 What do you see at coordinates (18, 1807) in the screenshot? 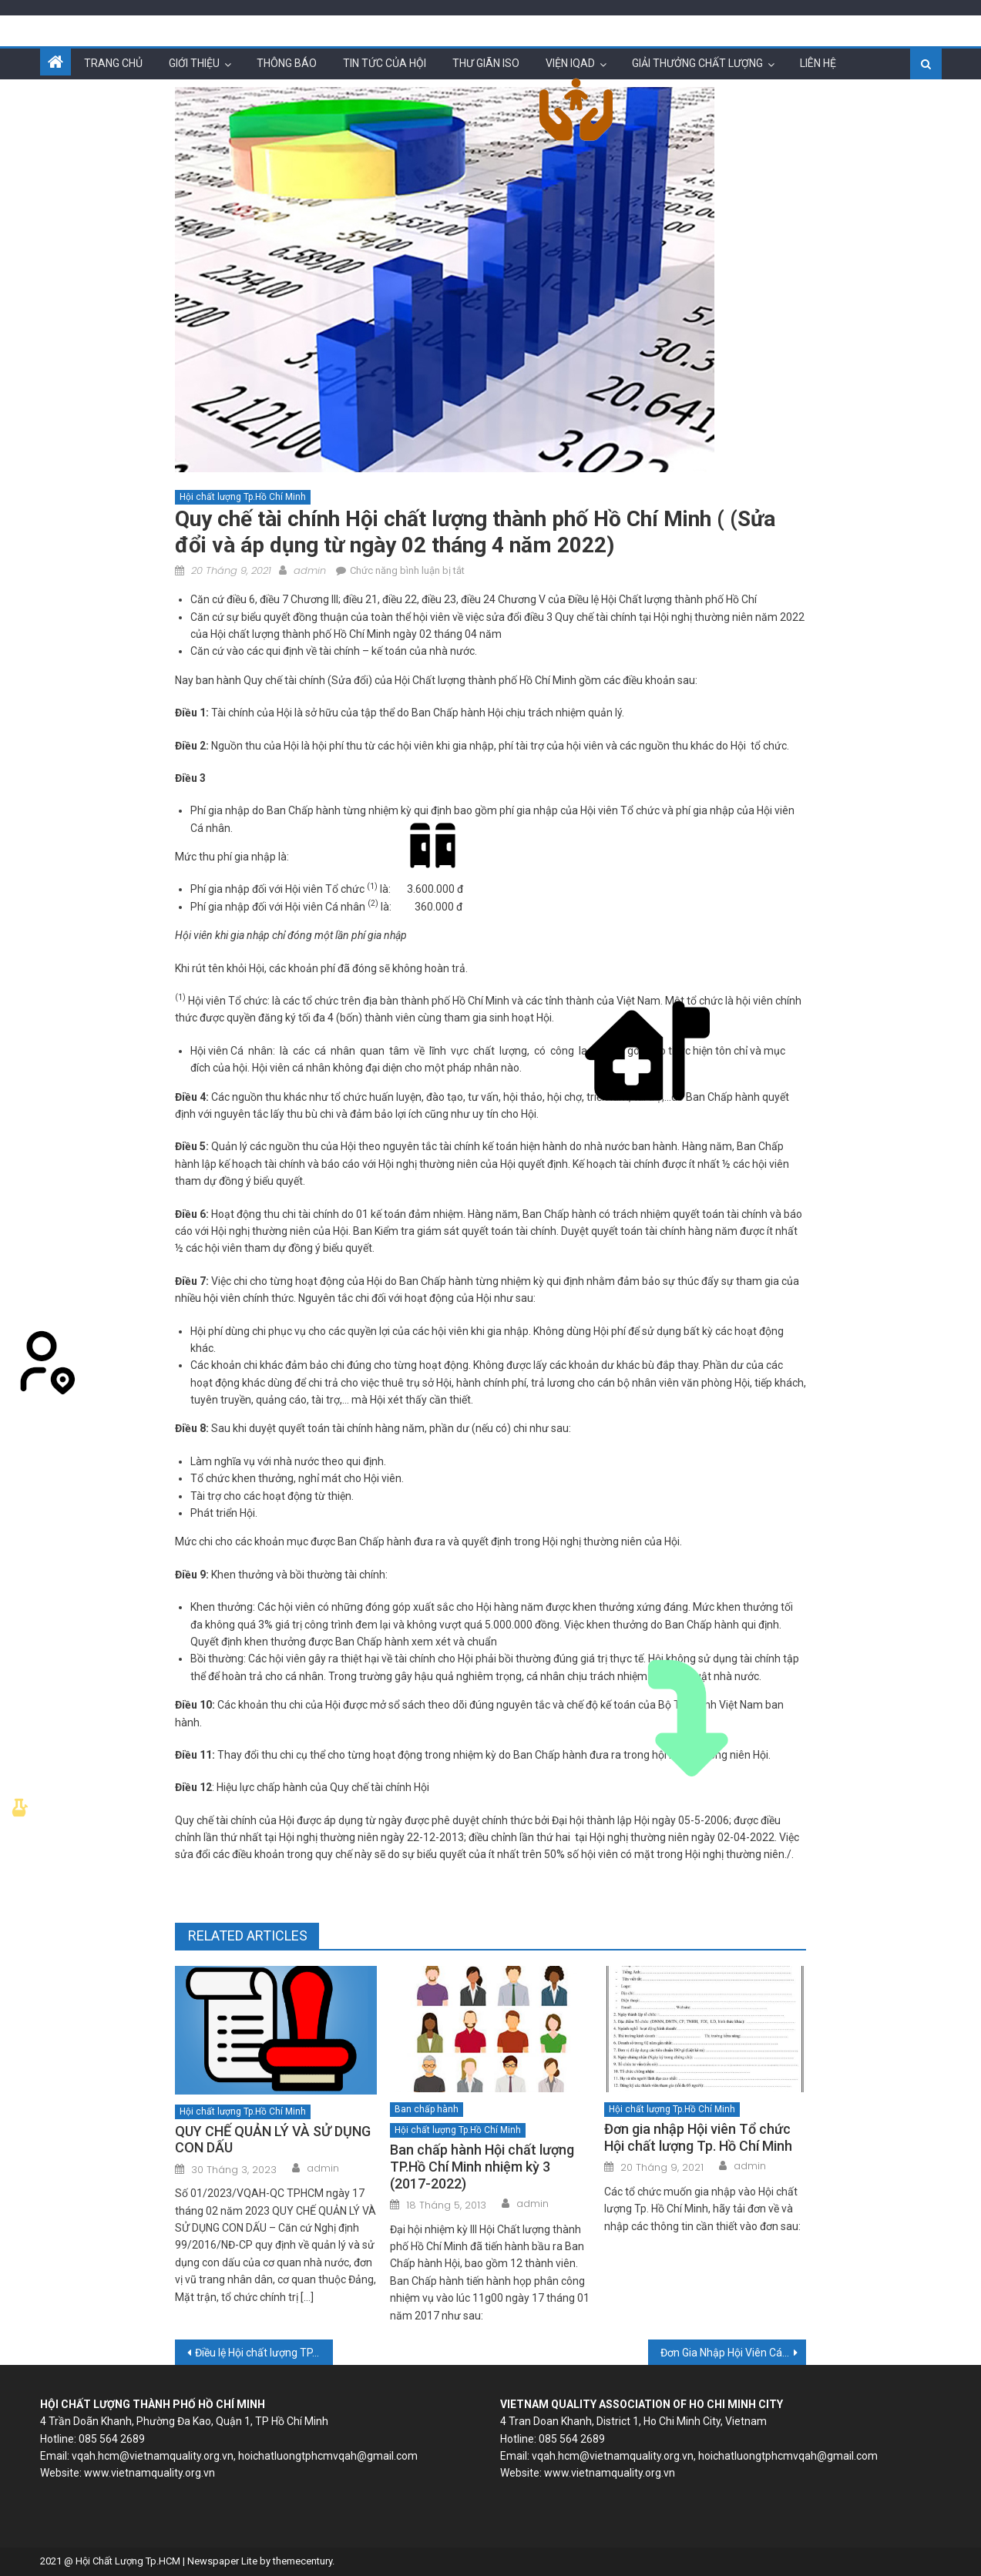
I see `access cannabis or smoking-related content` at bounding box center [18, 1807].